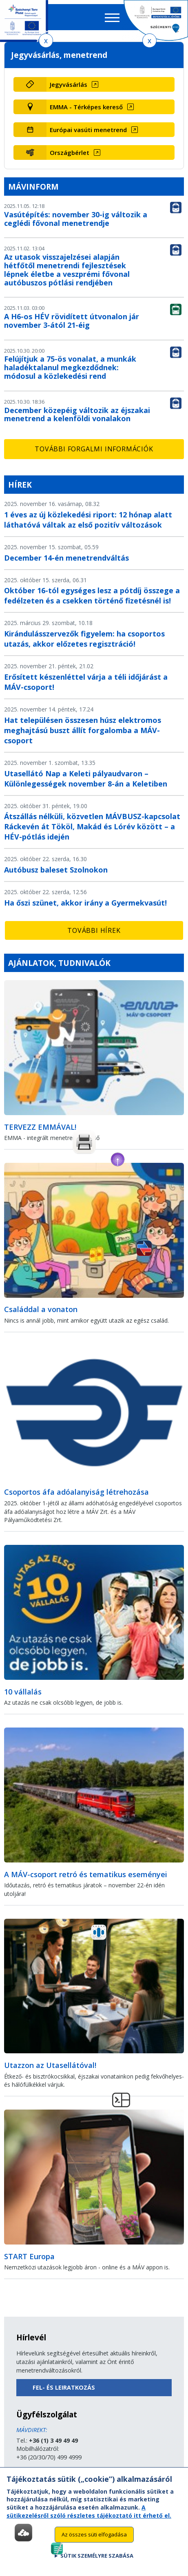 Image resolution: width=188 pixels, height=2576 pixels. What do you see at coordinates (117, 1159) in the screenshot?
I see `open the podcasts app` at bounding box center [117, 1159].